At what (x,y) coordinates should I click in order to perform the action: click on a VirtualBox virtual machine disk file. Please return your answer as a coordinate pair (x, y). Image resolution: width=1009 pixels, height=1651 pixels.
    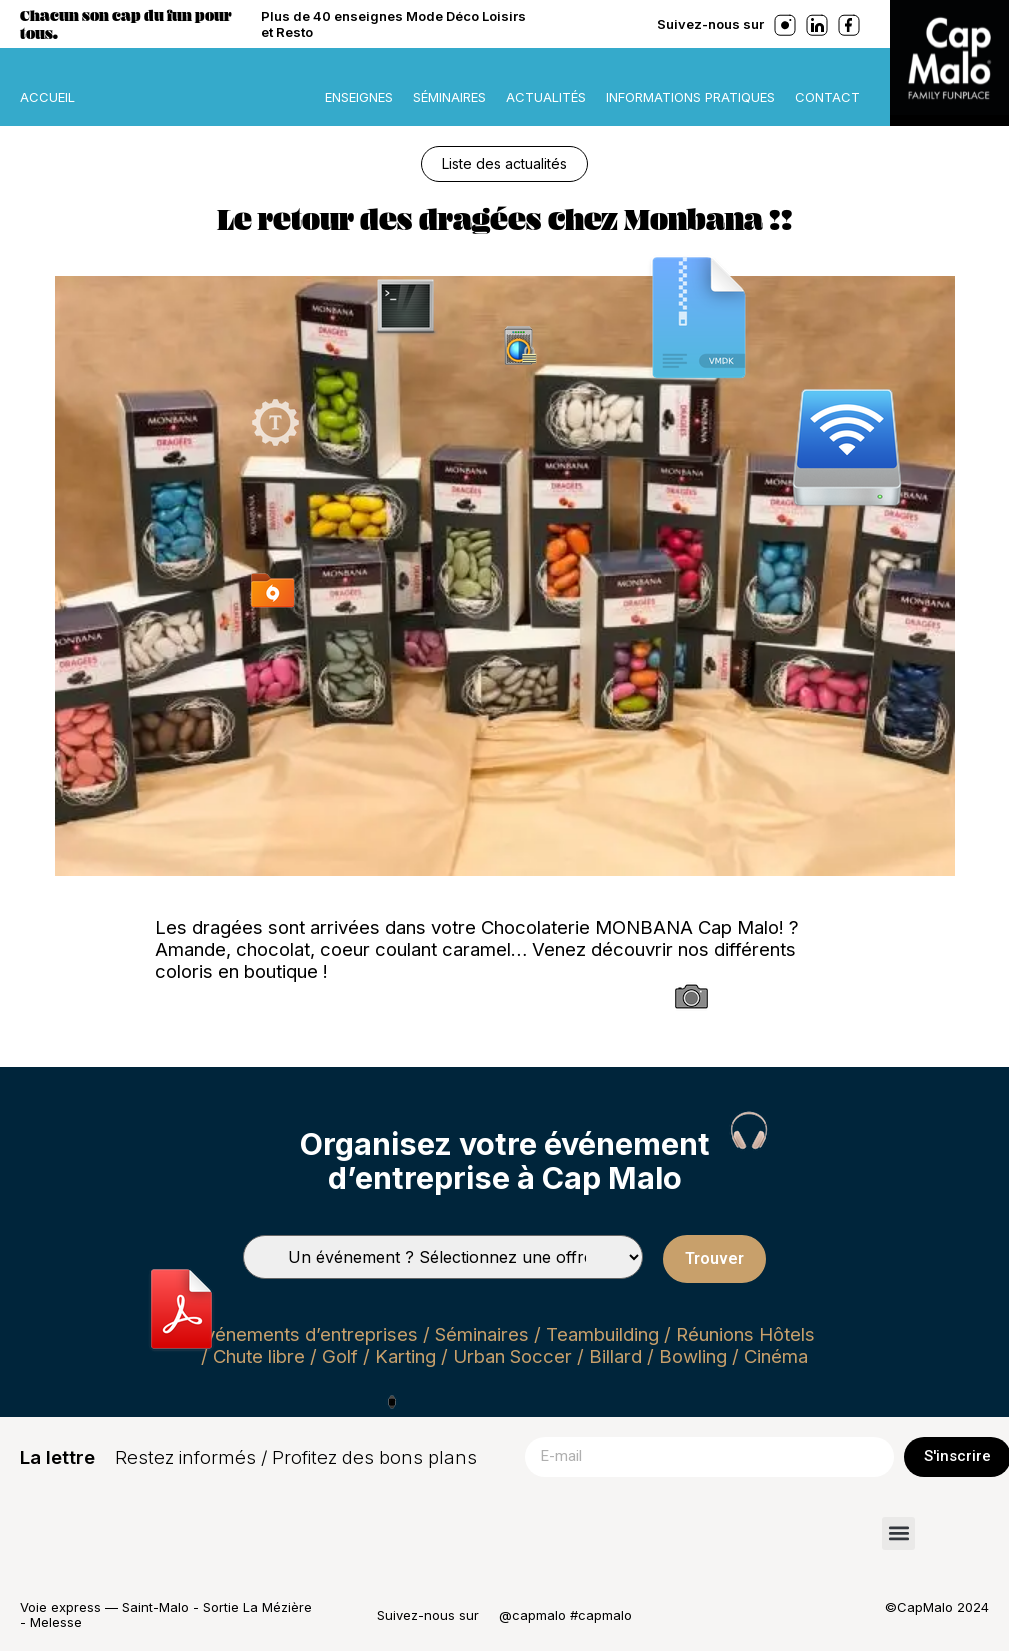
    Looking at the image, I should click on (699, 320).